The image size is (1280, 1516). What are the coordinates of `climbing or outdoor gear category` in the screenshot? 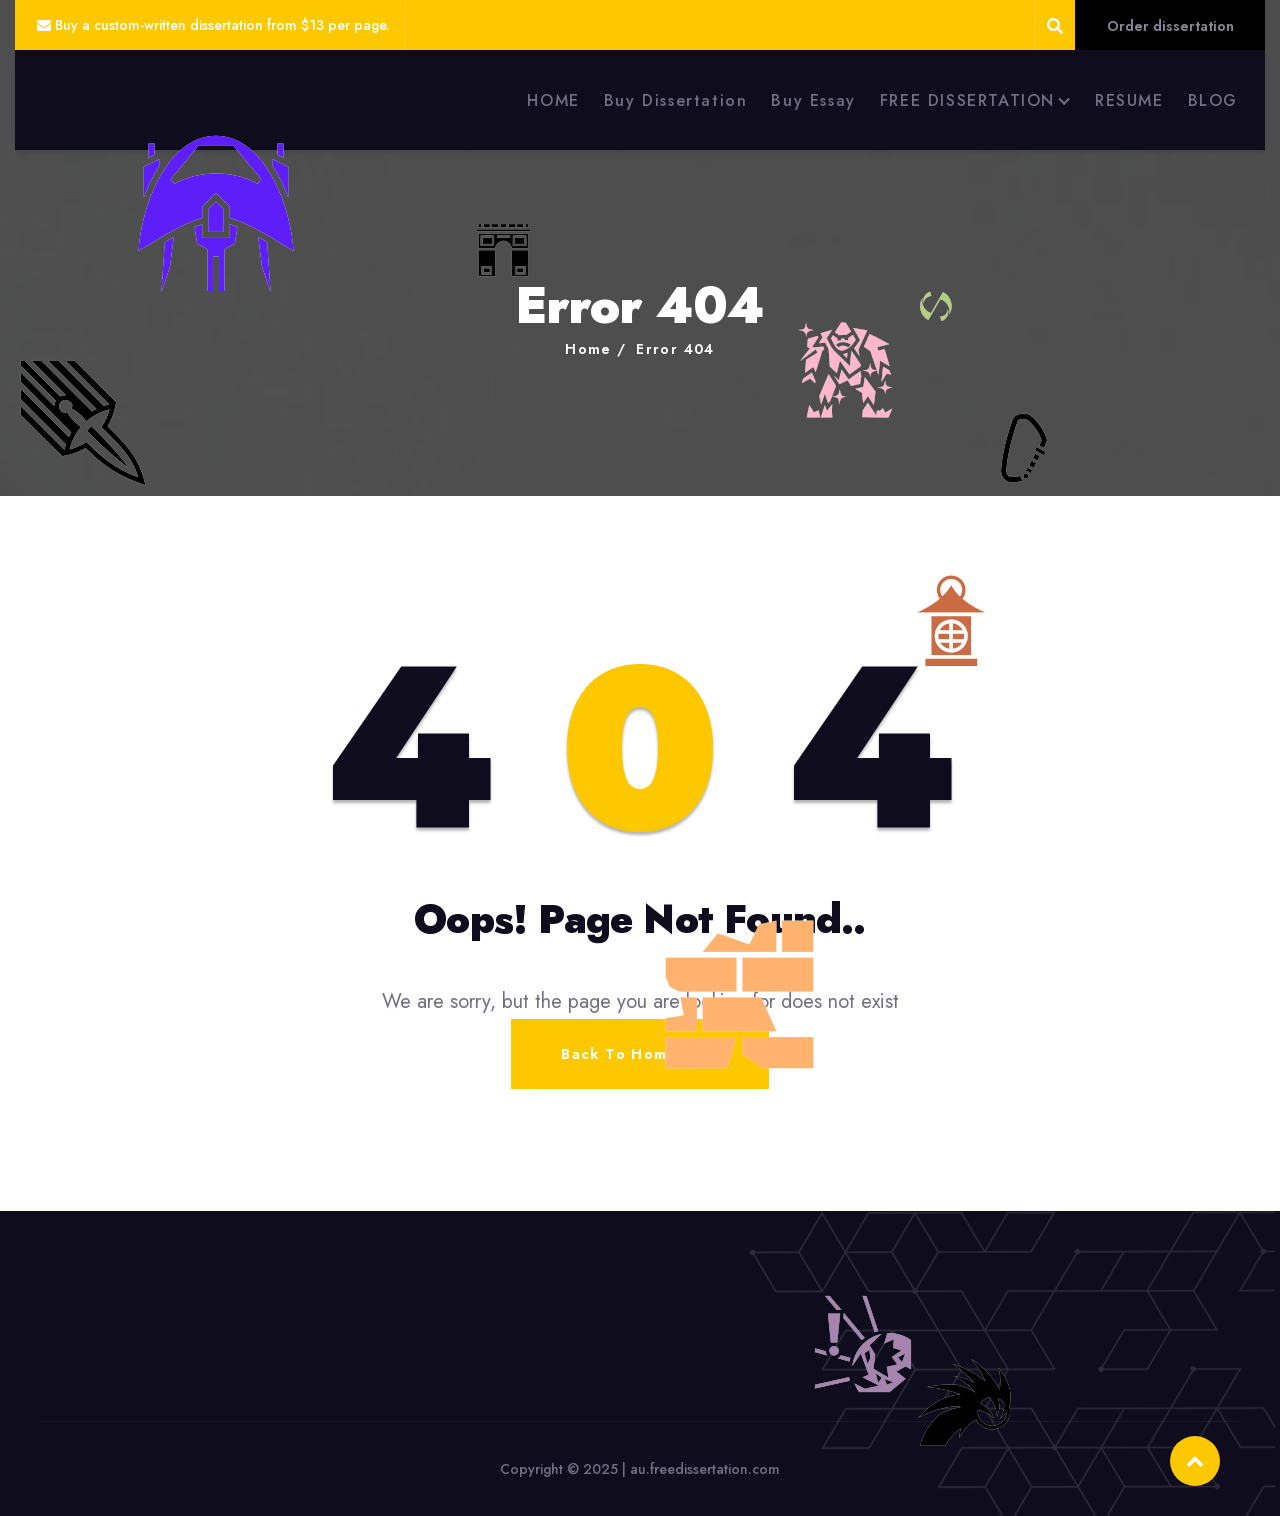 It's located at (1024, 448).